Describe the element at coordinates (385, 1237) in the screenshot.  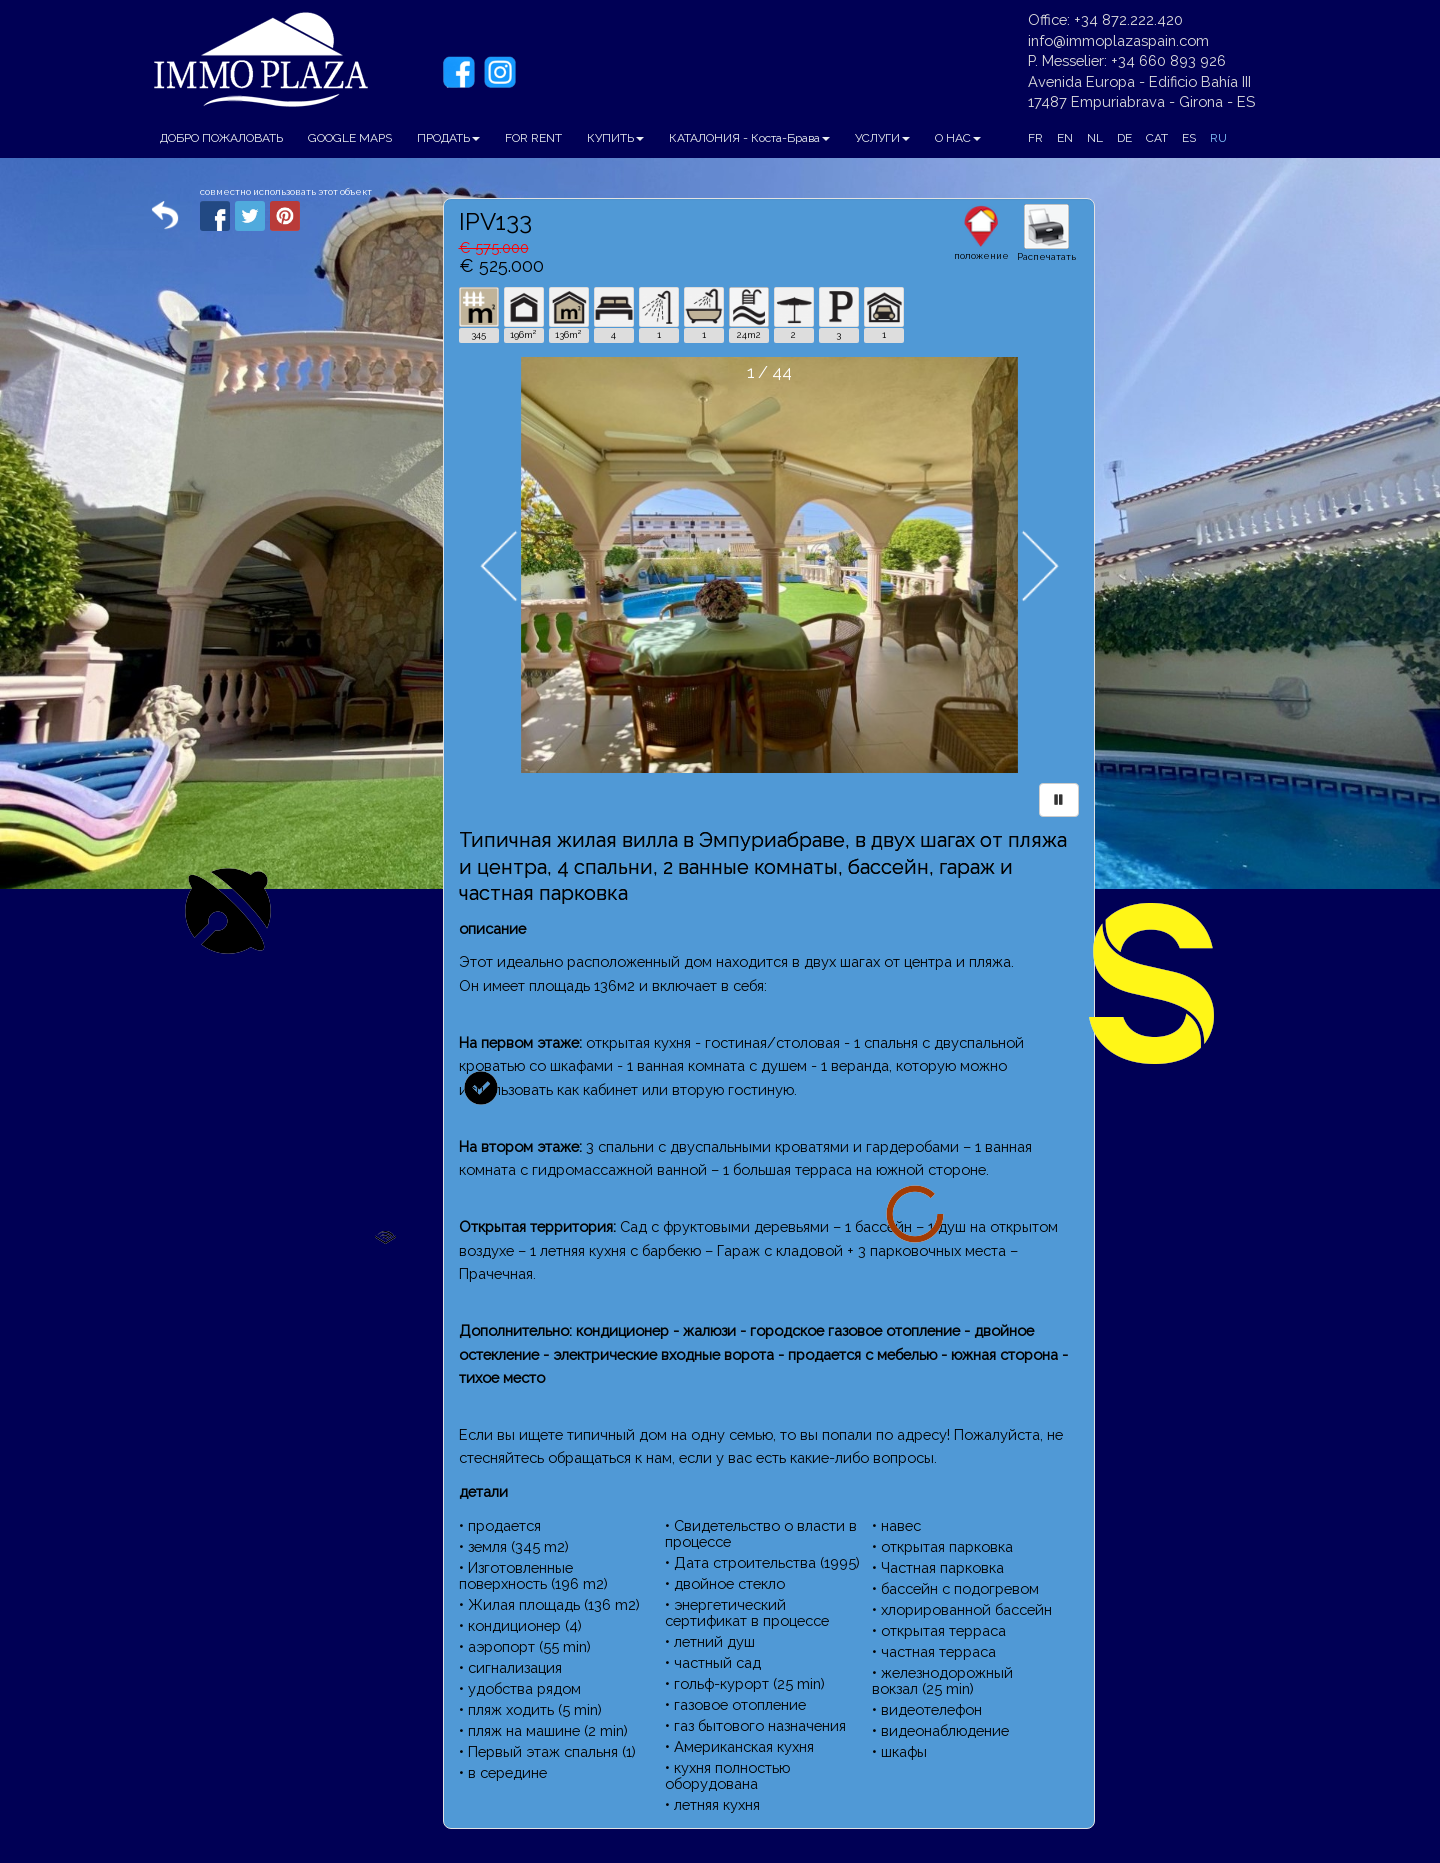
I see `open the Audible app` at that location.